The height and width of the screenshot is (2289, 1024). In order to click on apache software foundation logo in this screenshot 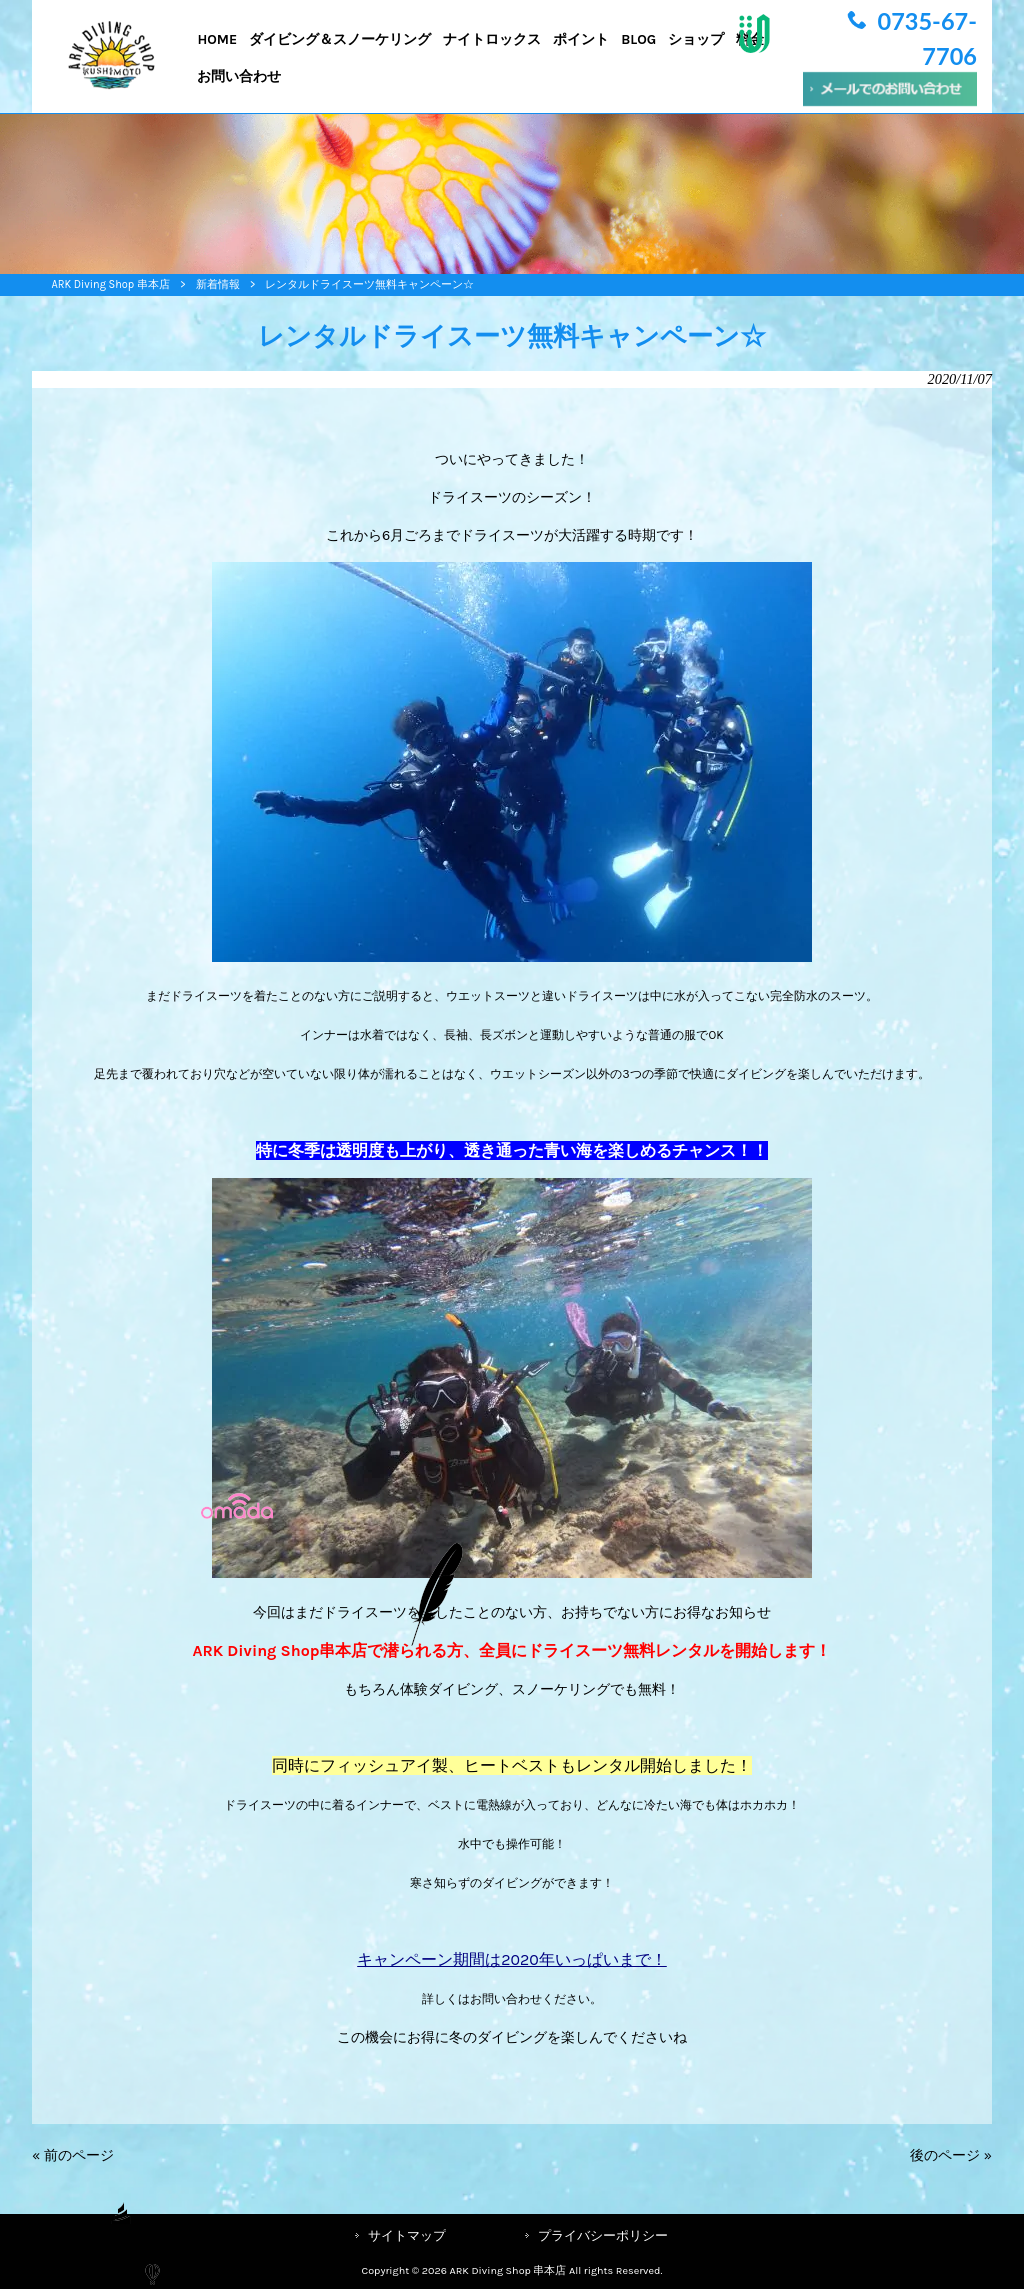, I will do `click(440, 1594)`.